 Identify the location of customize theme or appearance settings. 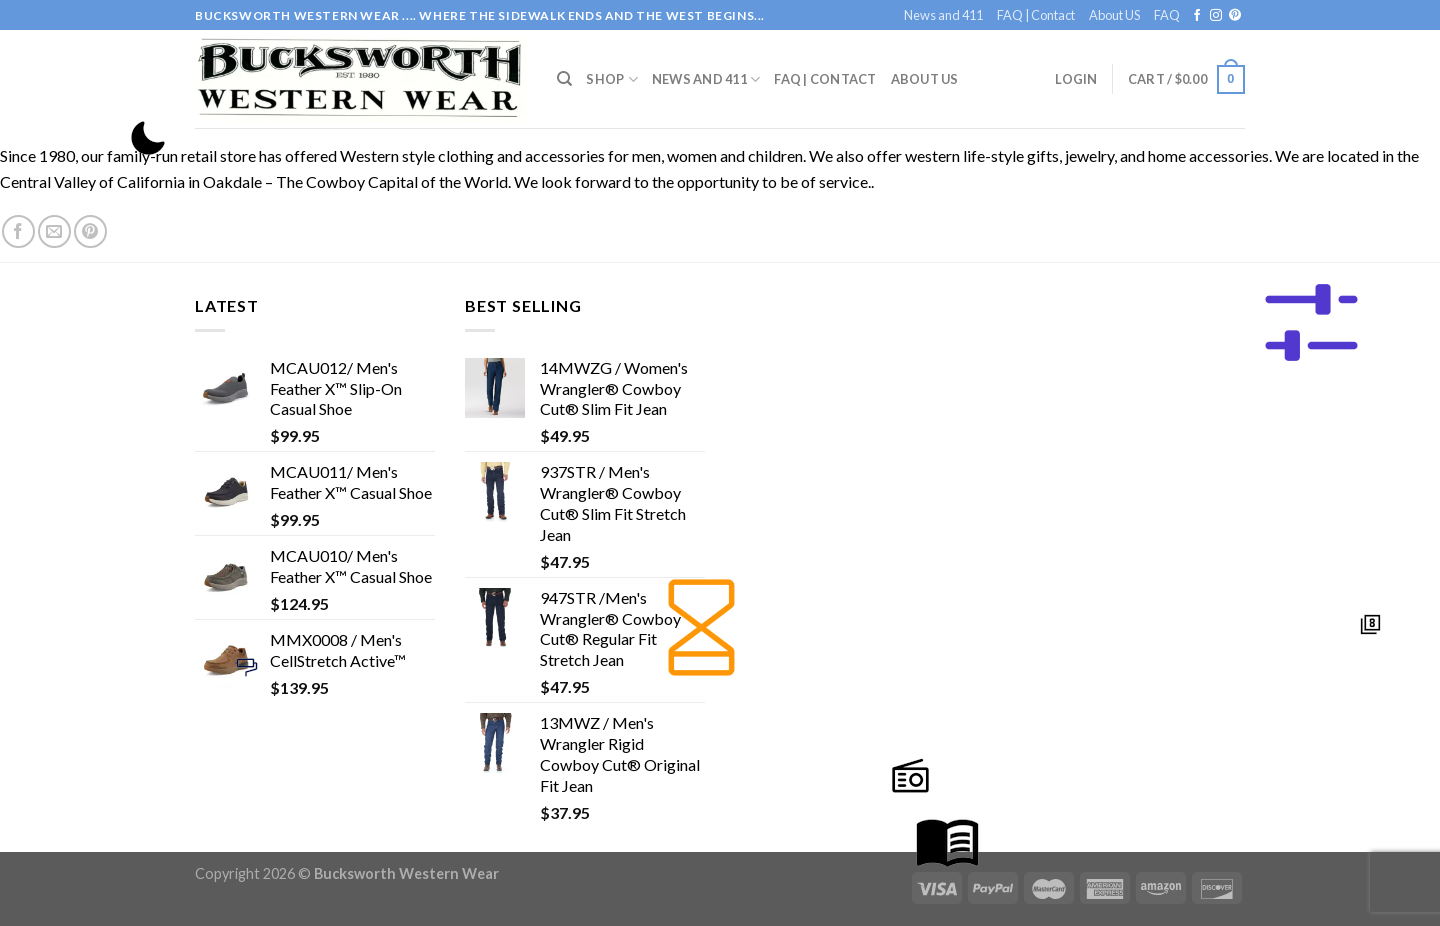
(246, 666).